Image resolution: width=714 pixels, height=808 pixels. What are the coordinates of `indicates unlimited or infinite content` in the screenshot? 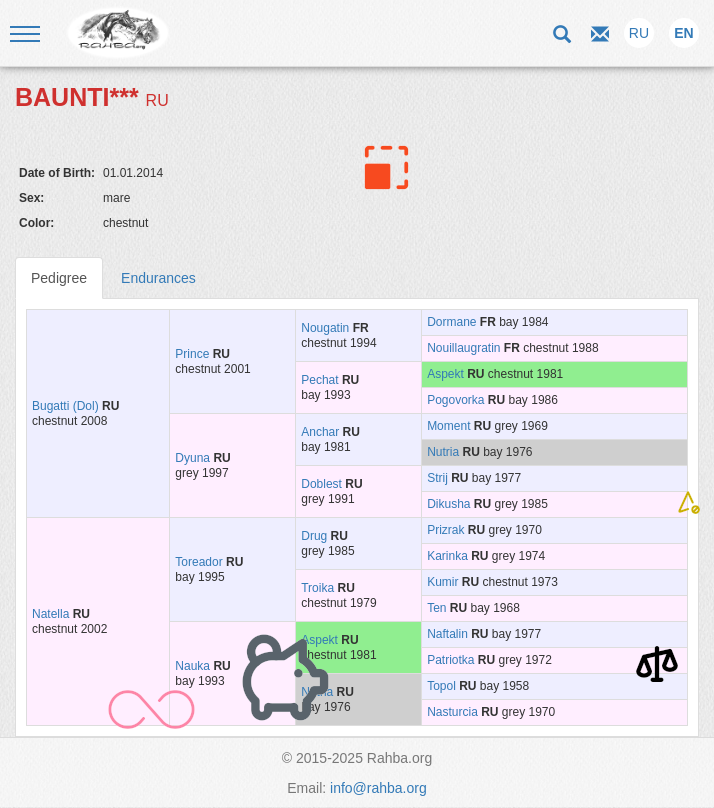 It's located at (151, 709).